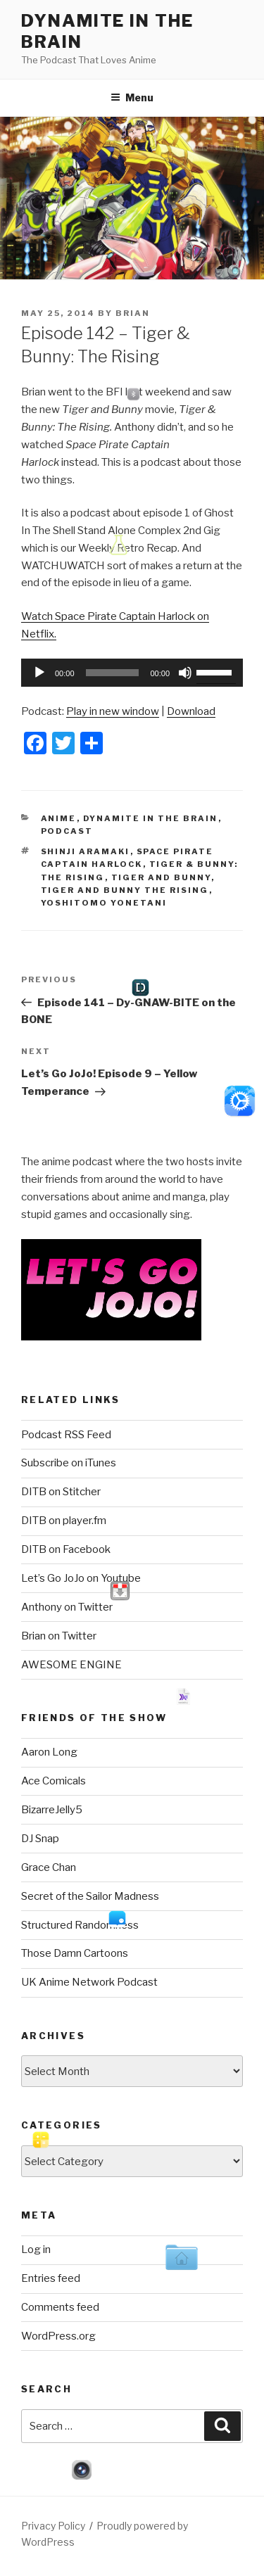 This screenshot has width=264, height=2576. I want to click on open the weread app, so click(117, 1919).